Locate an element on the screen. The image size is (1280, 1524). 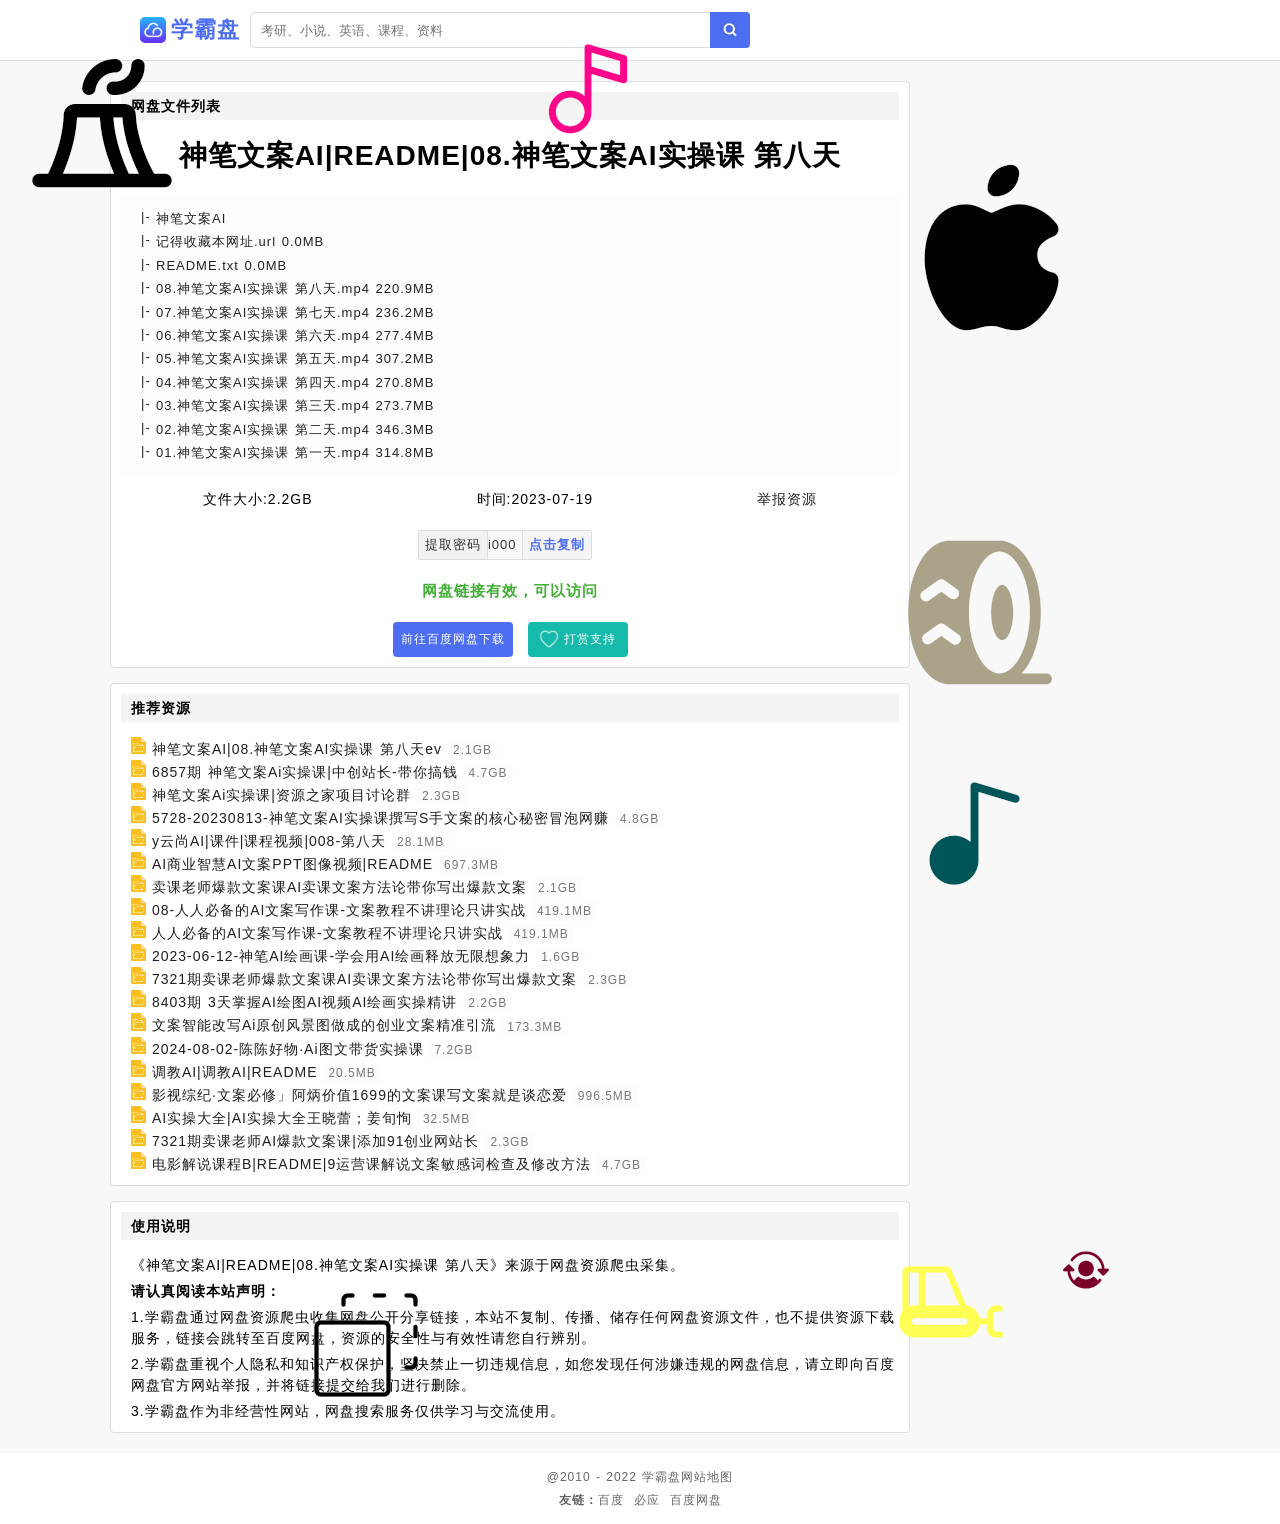
apple product or service branding is located at coordinates (995, 251).